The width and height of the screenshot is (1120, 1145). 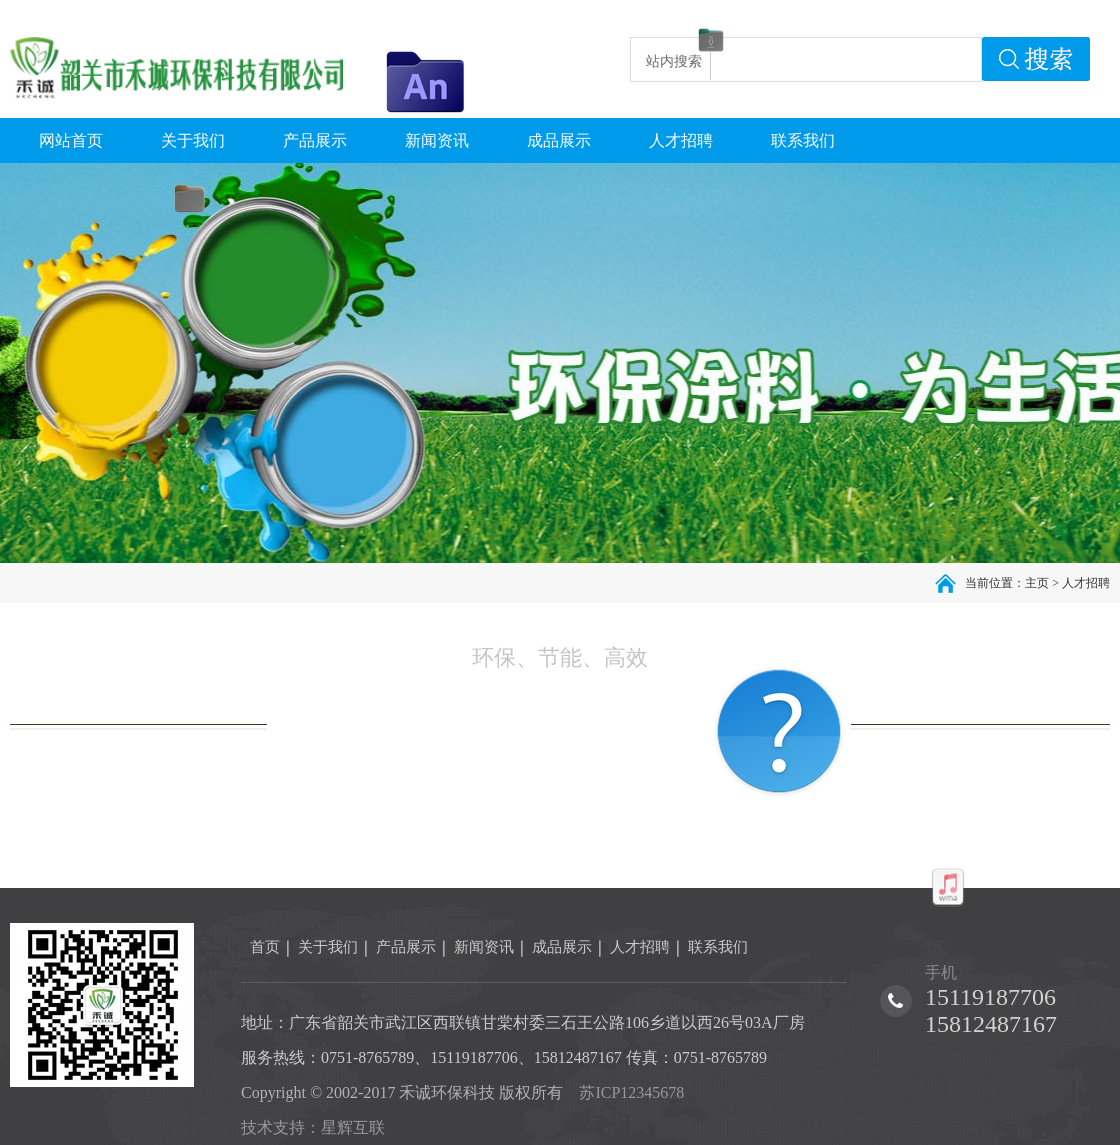 I want to click on open the help center or documentation, so click(x=779, y=731).